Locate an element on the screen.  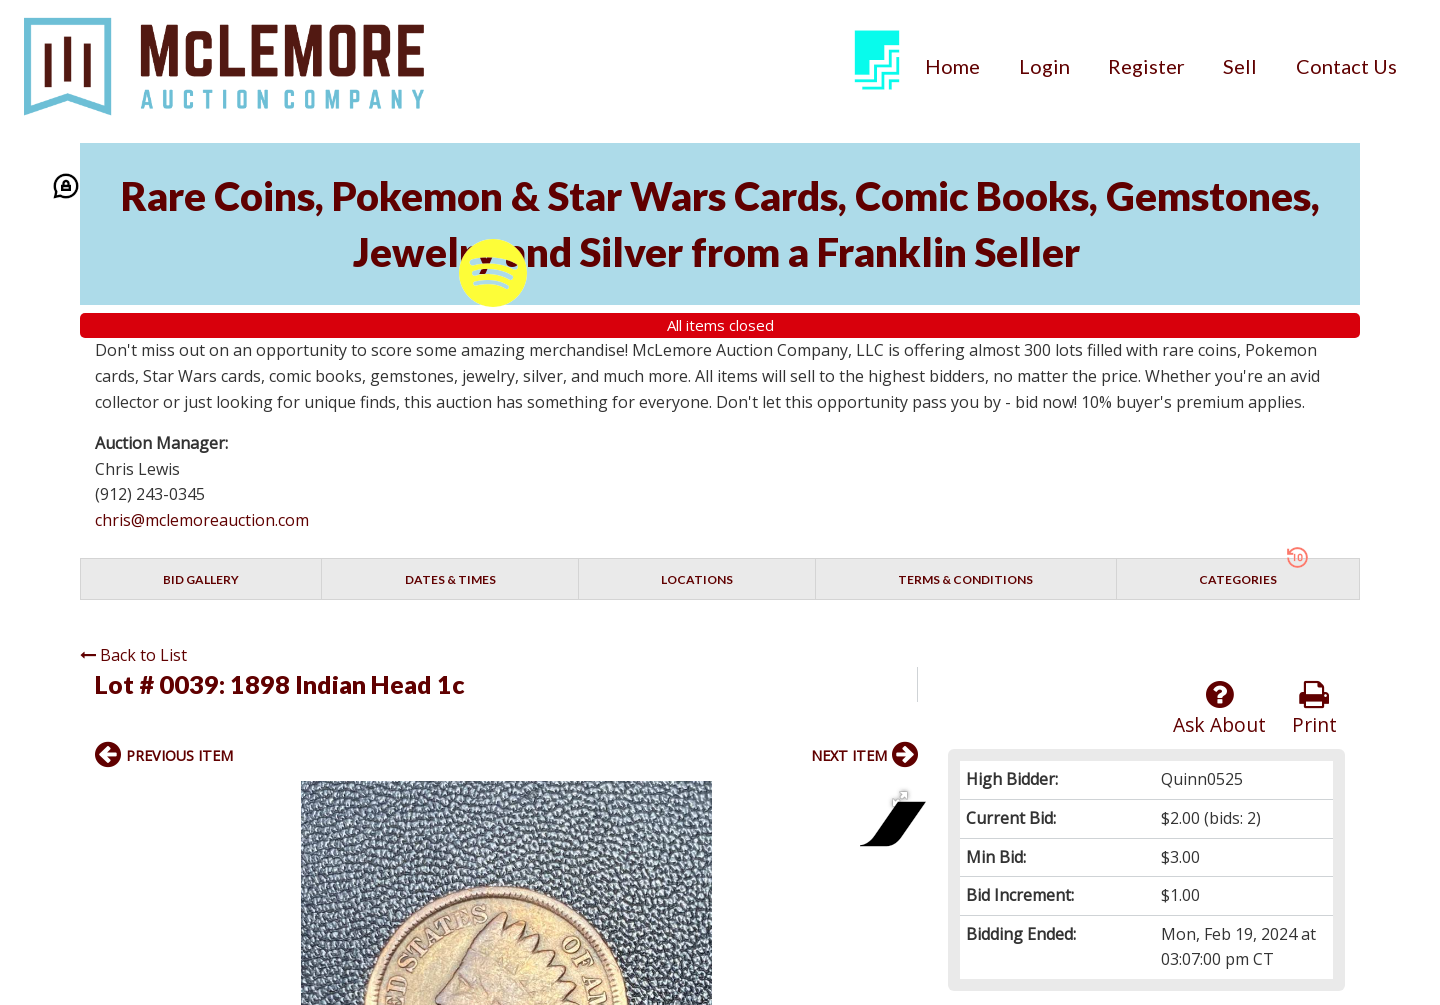
start a private or encrypted conversation is located at coordinates (66, 186).